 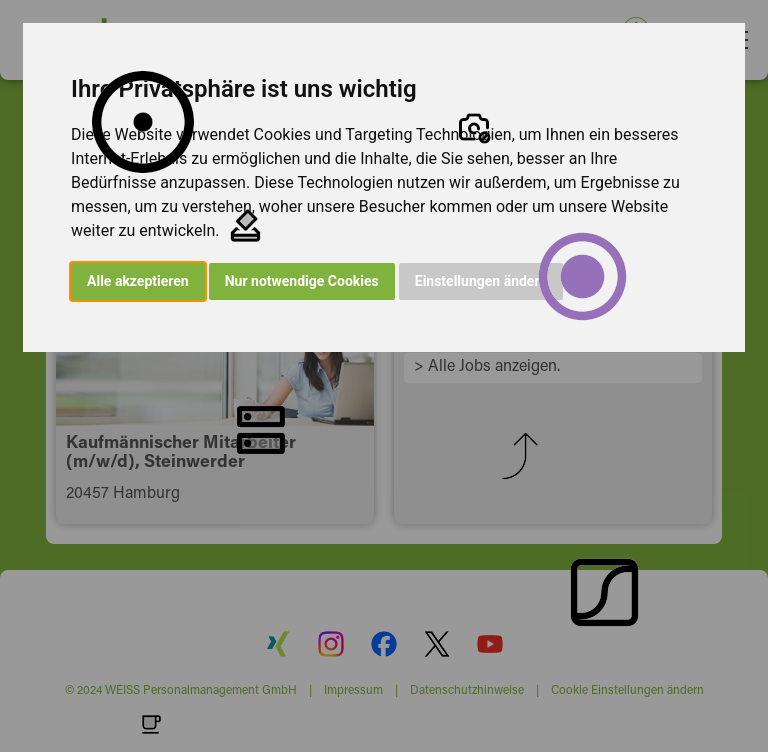 I want to click on cast your vote or submit a ballot, so click(x=245, y=225).